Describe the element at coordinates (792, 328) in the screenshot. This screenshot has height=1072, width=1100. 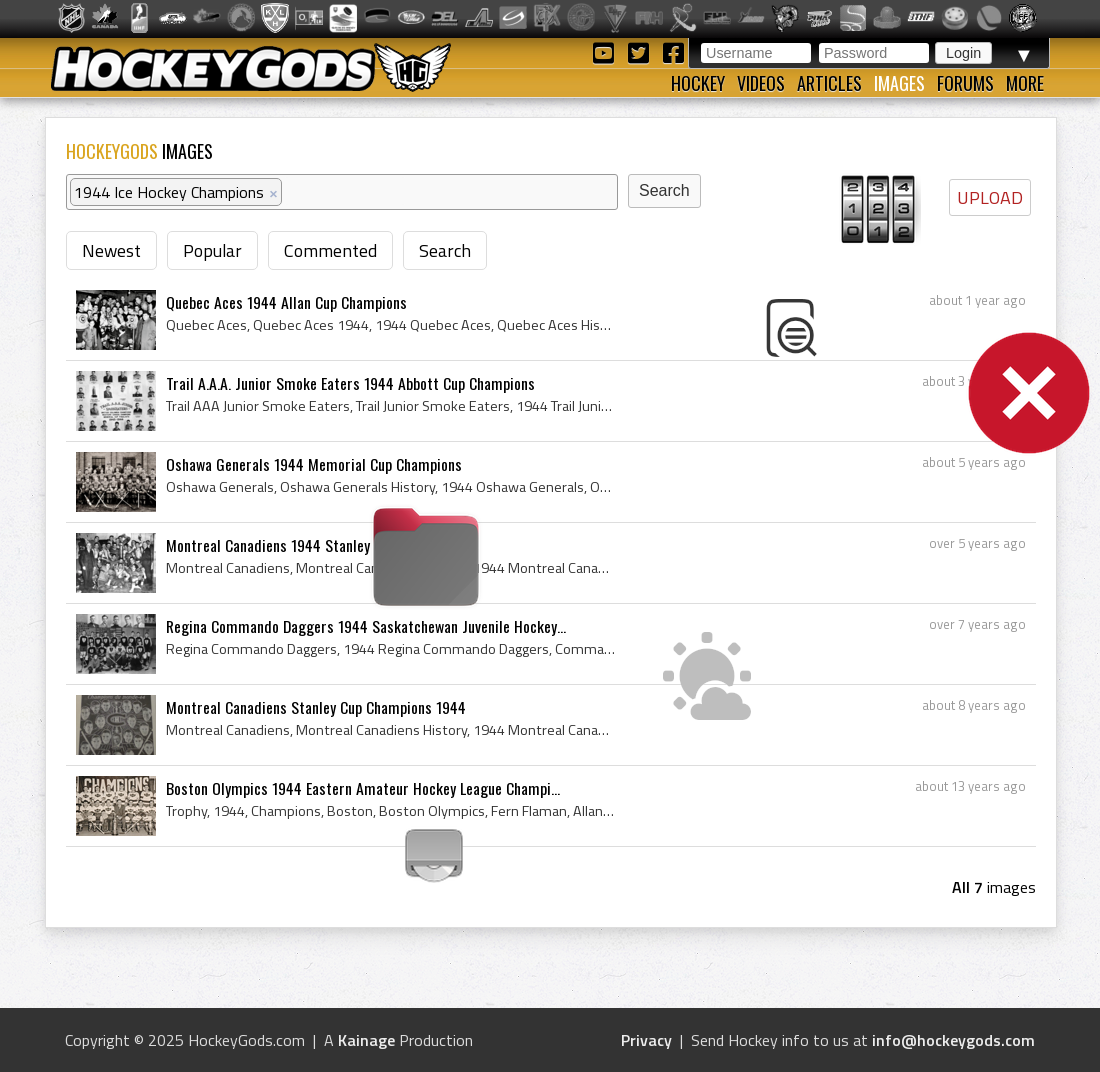
I see `open document viewer app` at that location.